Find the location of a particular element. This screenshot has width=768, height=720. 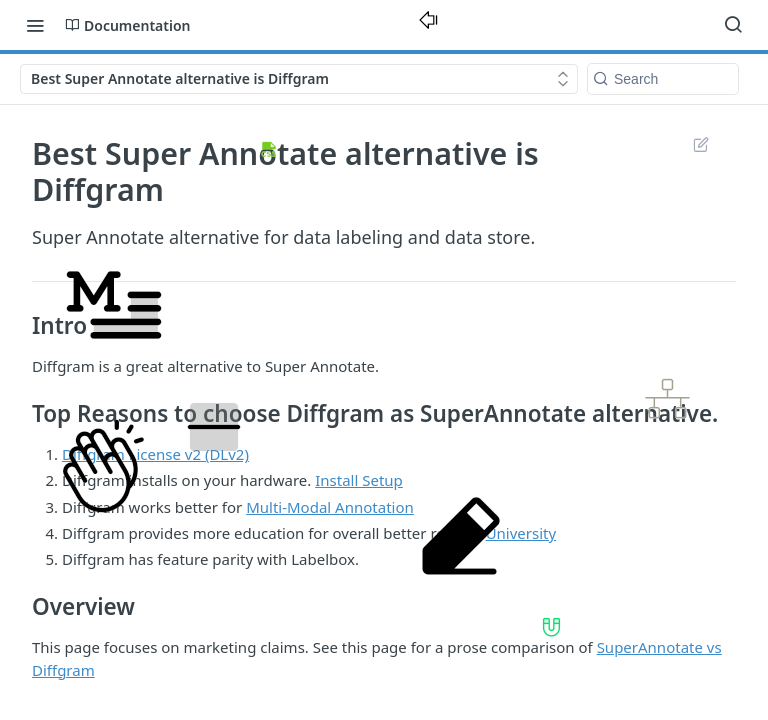

read article on medium is located at coordinates (114, 305).